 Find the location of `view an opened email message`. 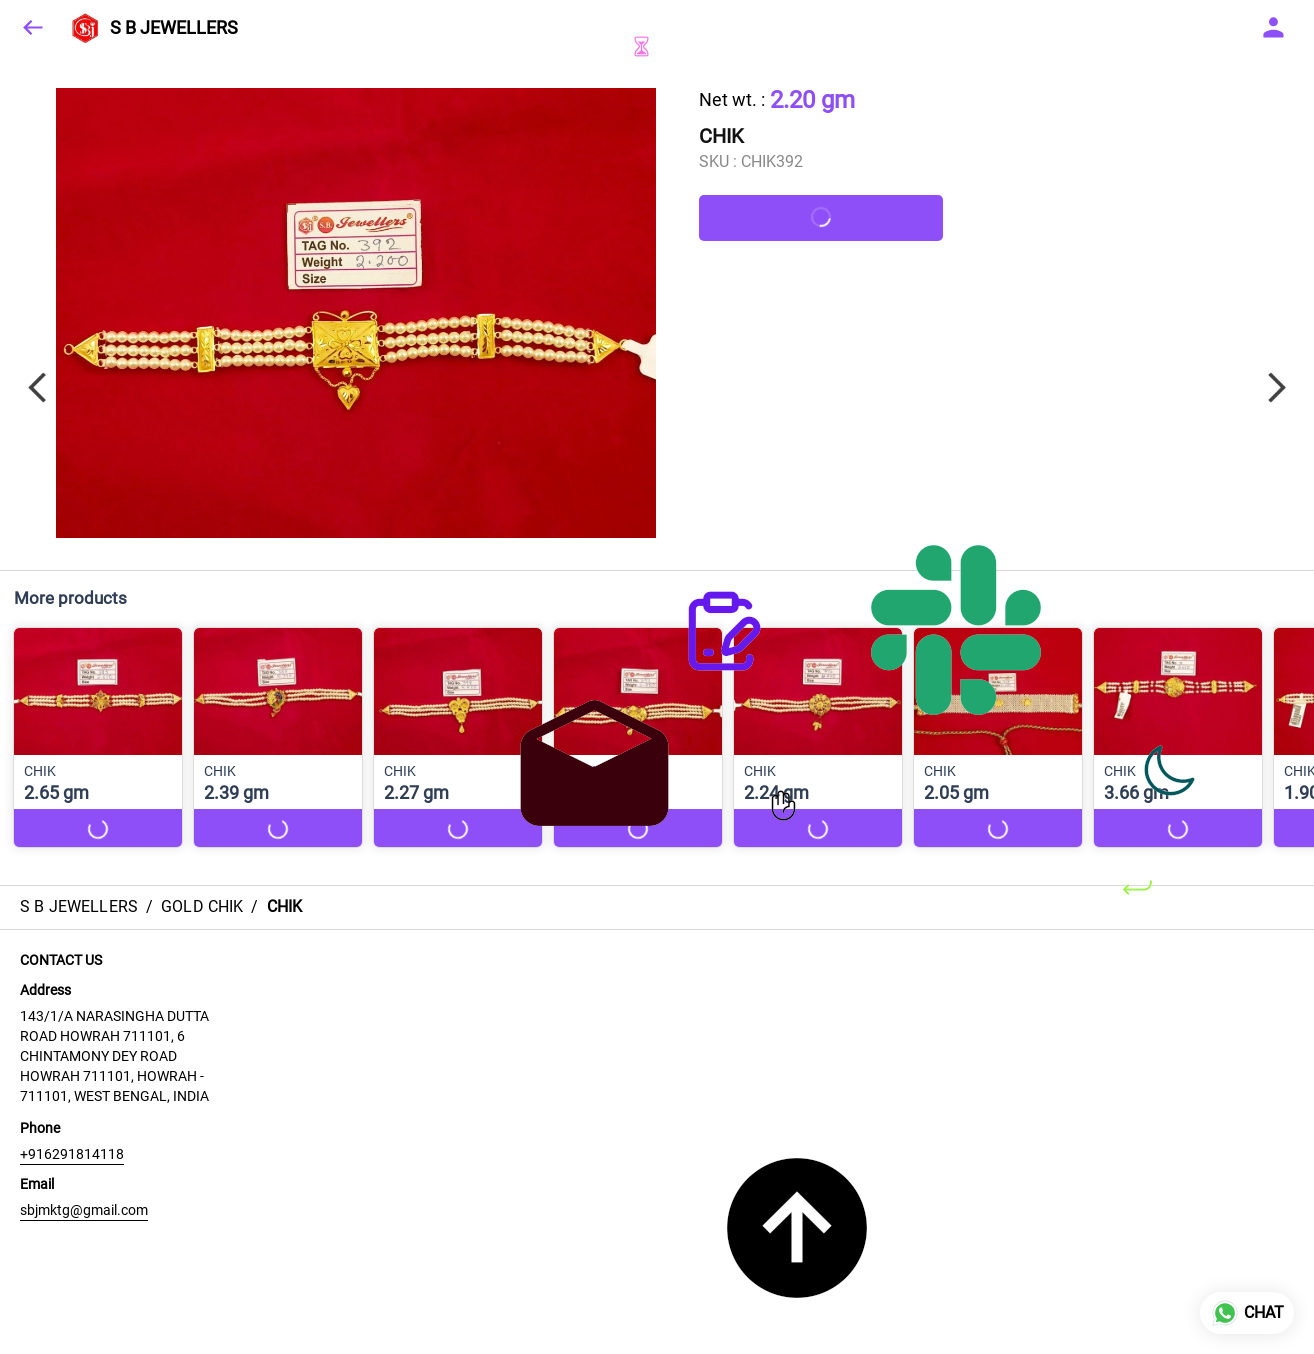

view an opened email message is located at coordinates (594, 763).